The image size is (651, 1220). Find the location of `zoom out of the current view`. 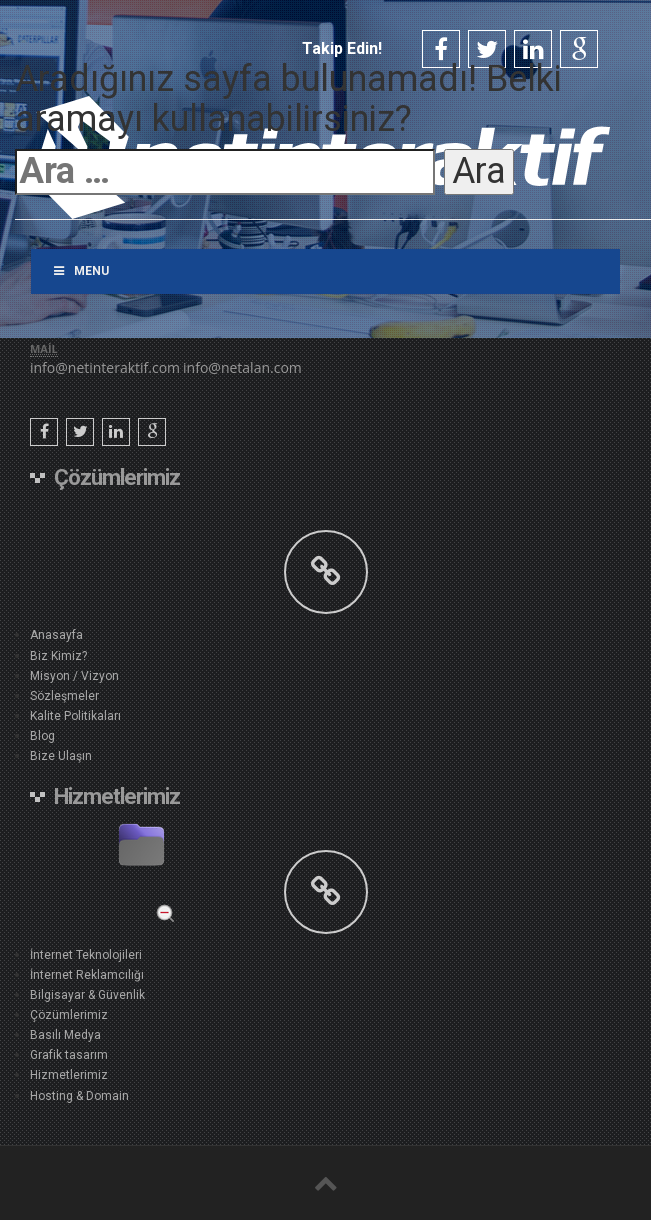

zoom out of the current view is located at coordinates (165, 913).